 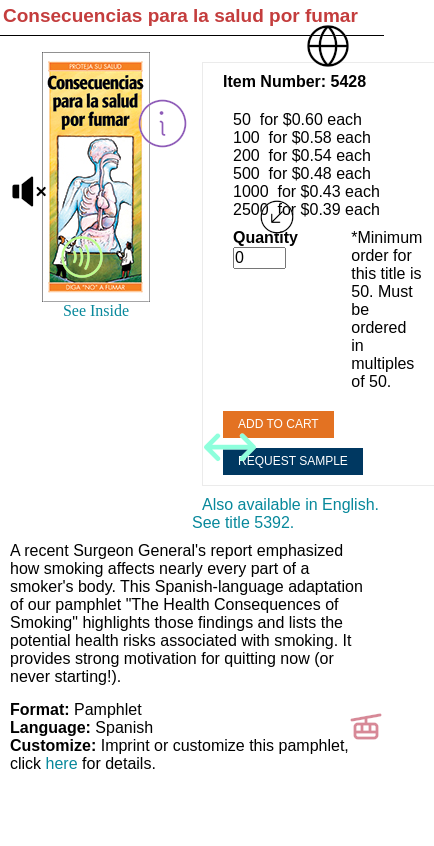 What do you see at coordinates (328, 46) in the screenshot?
I see `switch to global or worldwide view` at bounding box center [328, 46].